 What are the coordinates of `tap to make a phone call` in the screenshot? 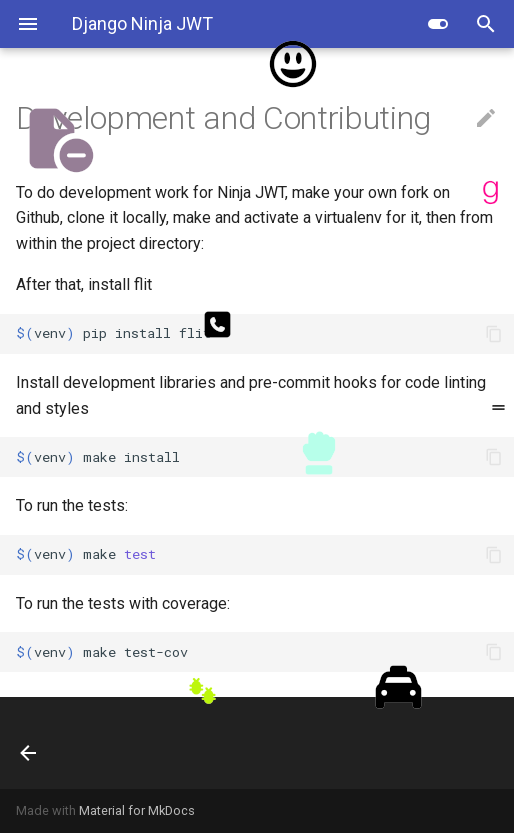 It's located at (217, 324).